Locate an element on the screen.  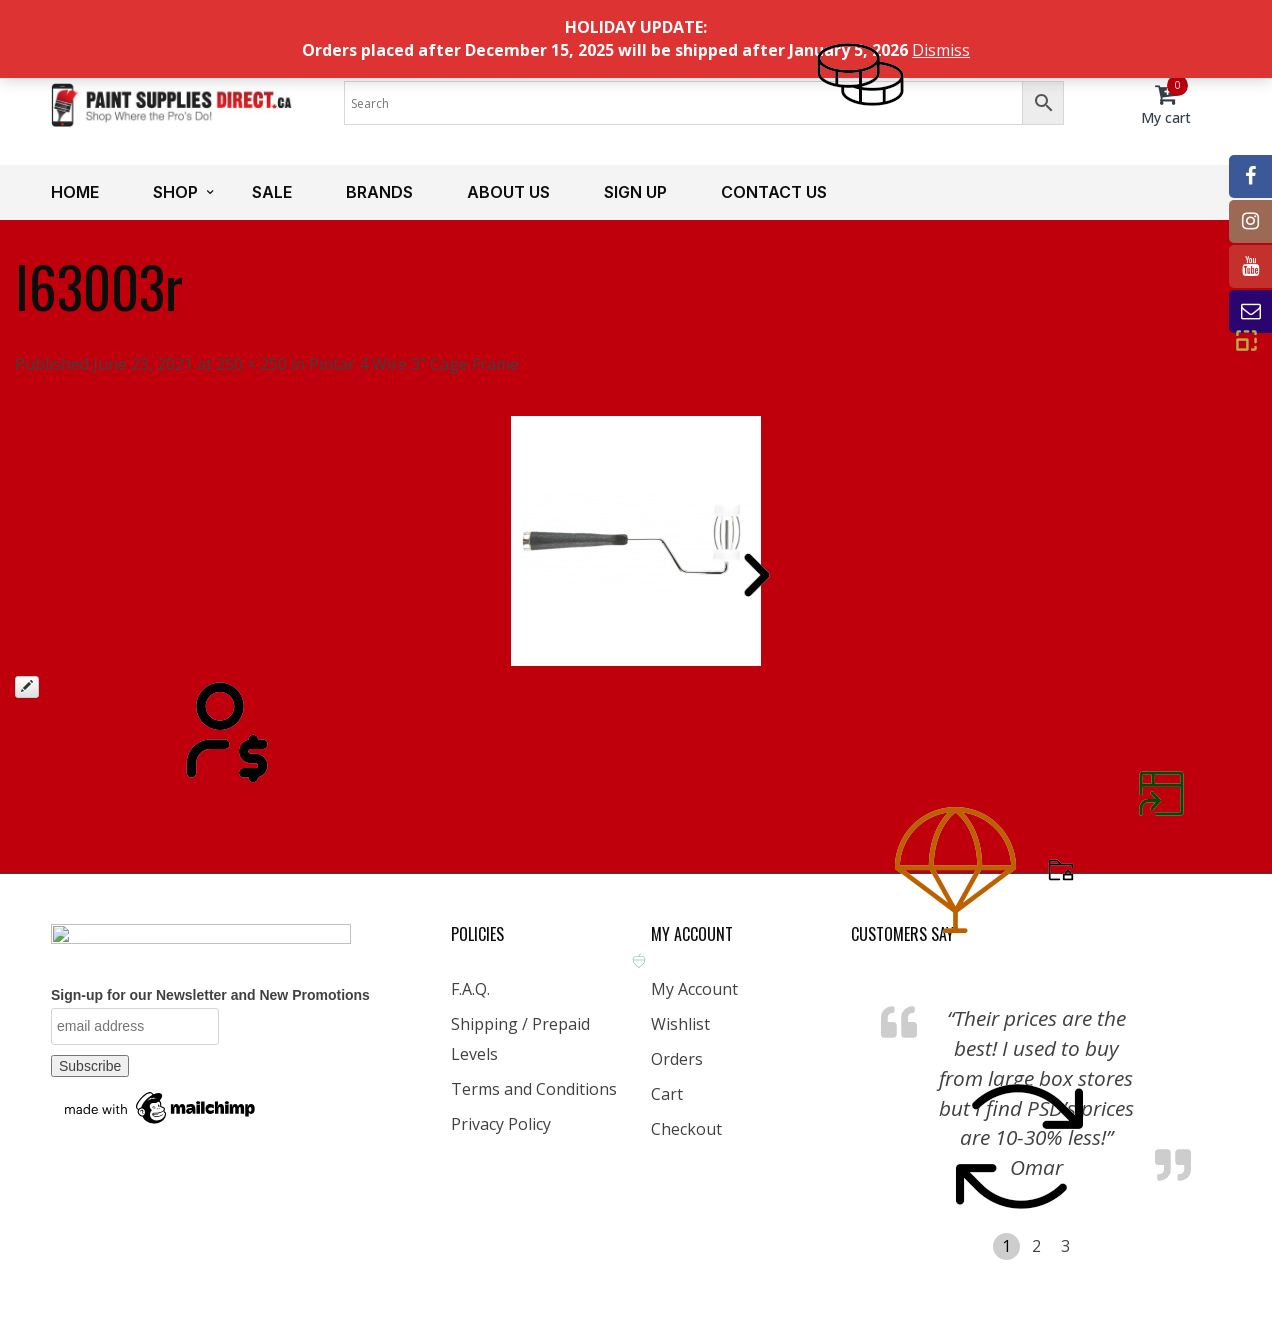
create a symbolic link to this project is located at coordinates (1161, 793).